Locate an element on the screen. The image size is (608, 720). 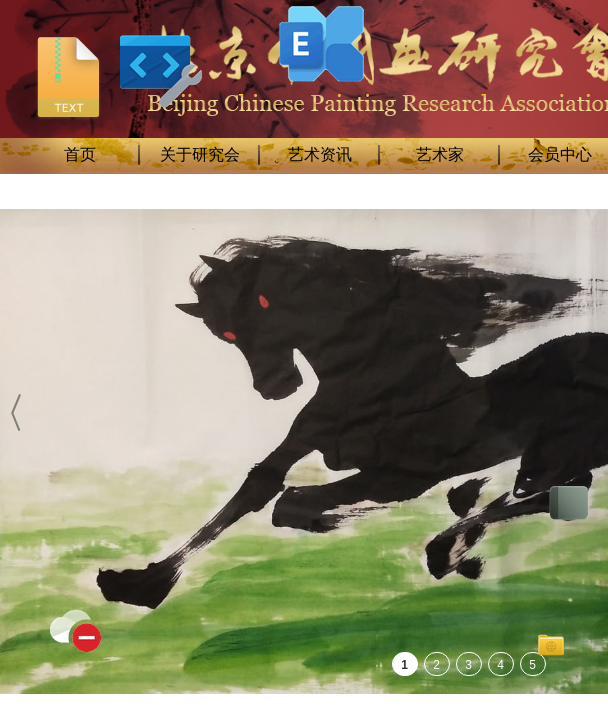
access your desktop folder is located at coordinates (569, 502).